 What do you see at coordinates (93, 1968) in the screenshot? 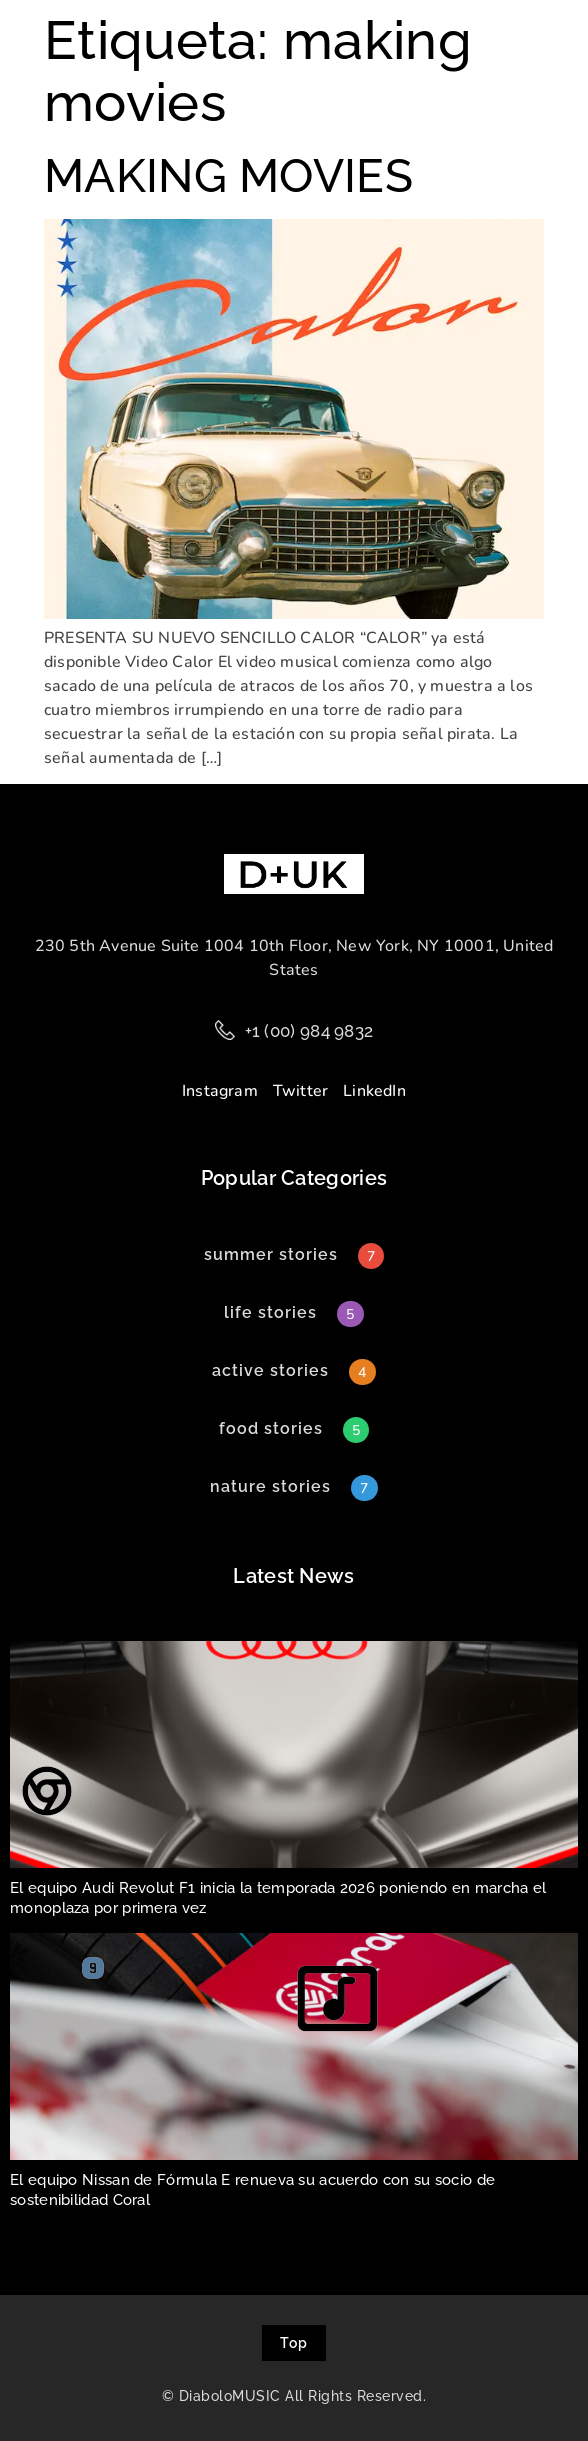
I see `indicates item number 9 in a list or sequence` at bounding box center [93, 1968].